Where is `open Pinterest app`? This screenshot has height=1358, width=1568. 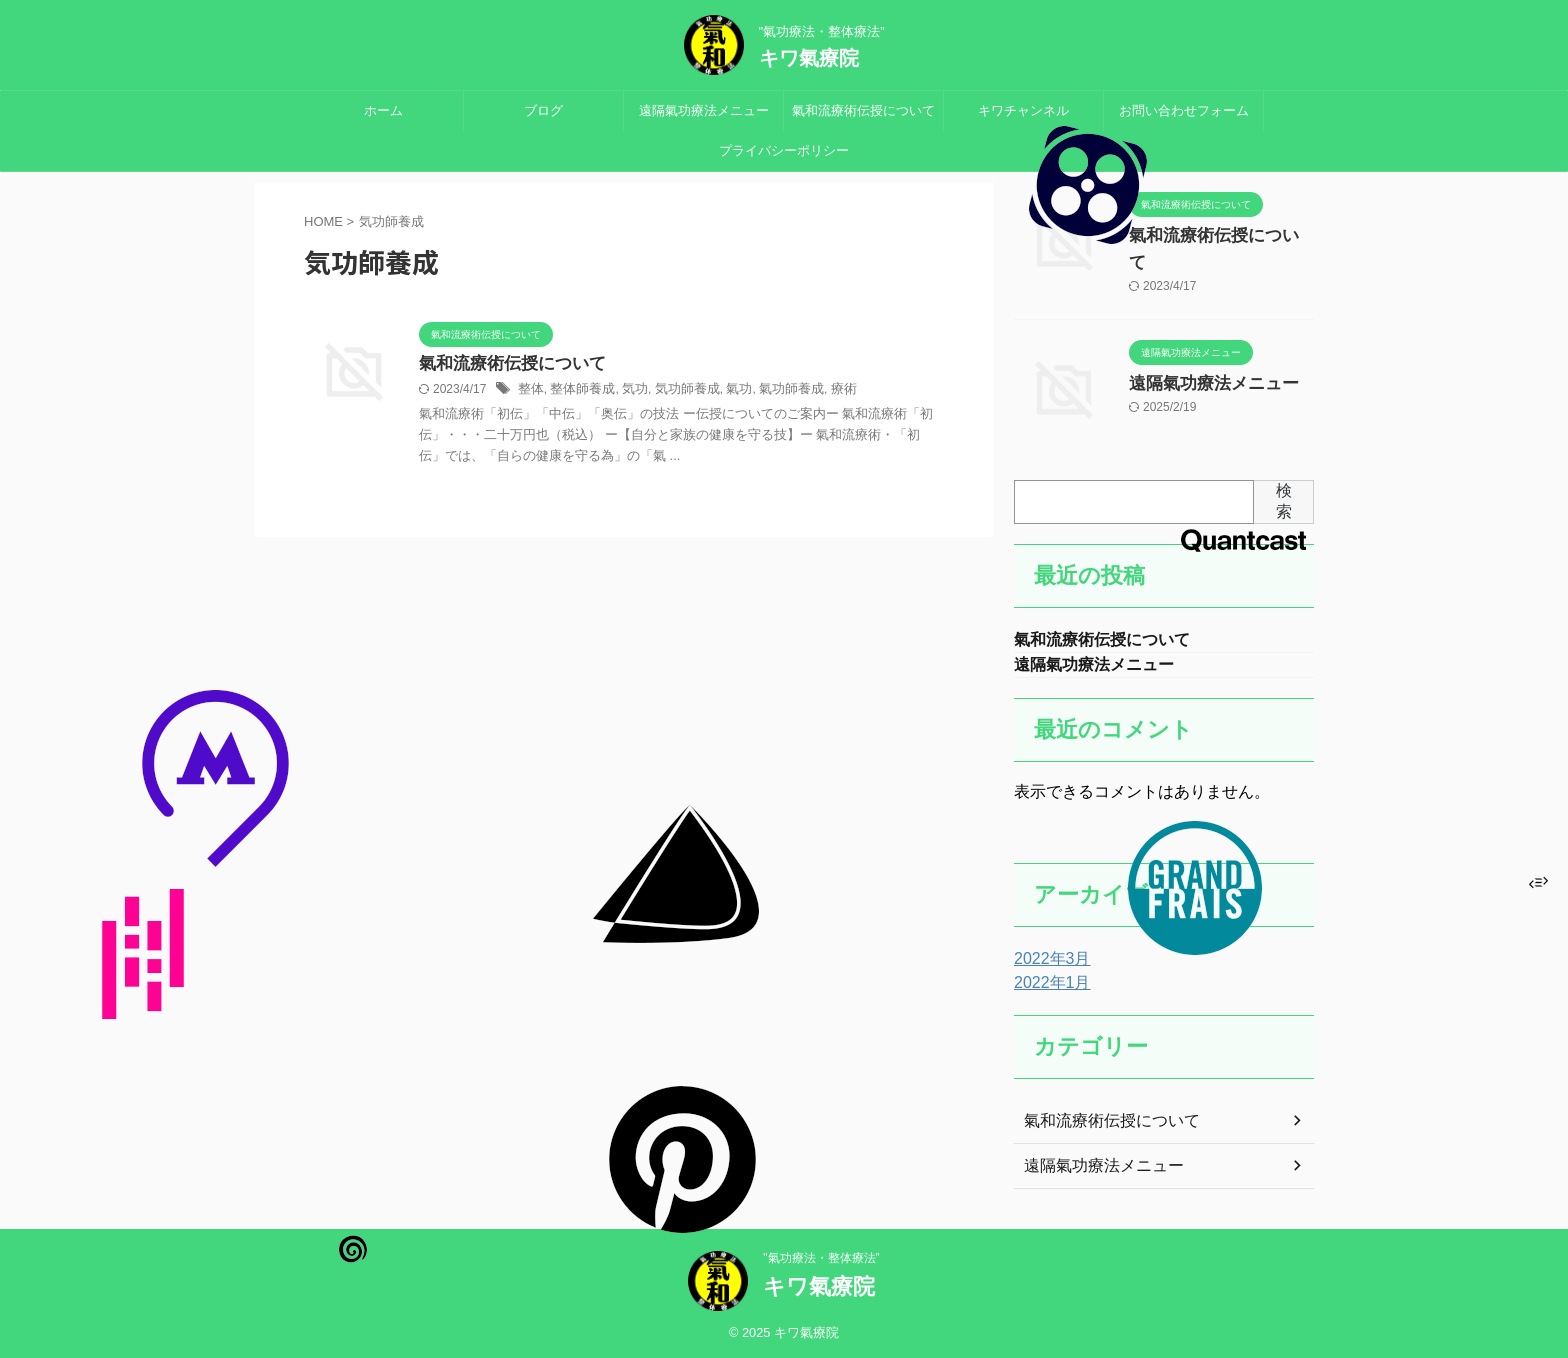
open Pinterest app is located at coordinates (682, 1159).